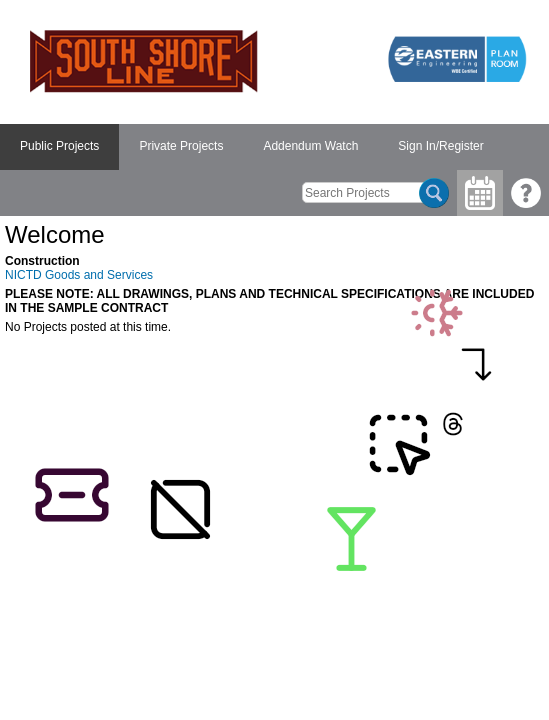  Describe the element at coordinates (351, 537) in the screenshot. I see `browse cocktail or drink recipes` at that location.